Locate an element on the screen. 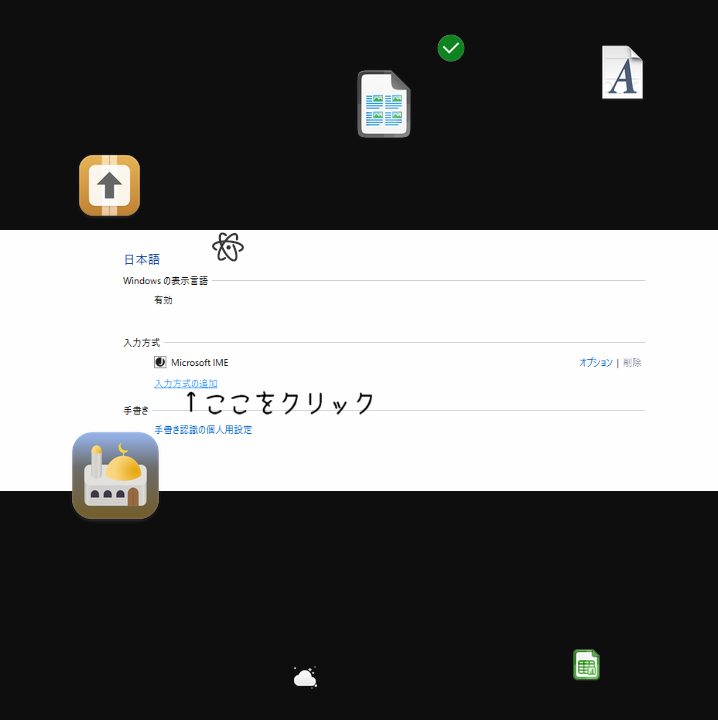 This screenshot has height=720, width=718. indicates overcast or cloudy conditions at night is located at coordinates (305, 677).